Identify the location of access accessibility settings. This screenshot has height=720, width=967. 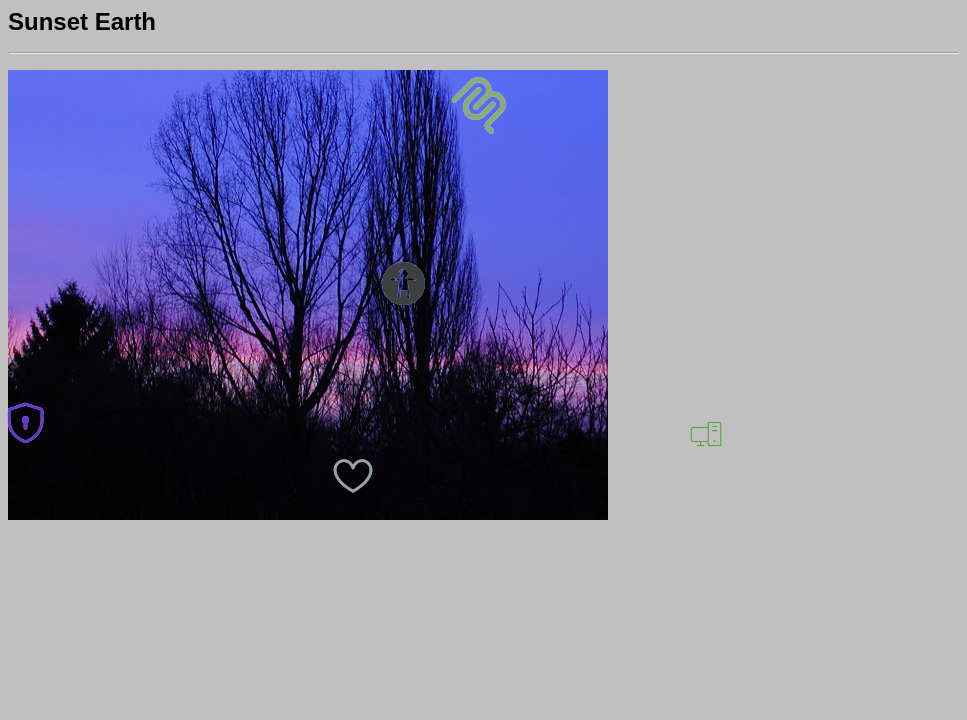
(403, 283).